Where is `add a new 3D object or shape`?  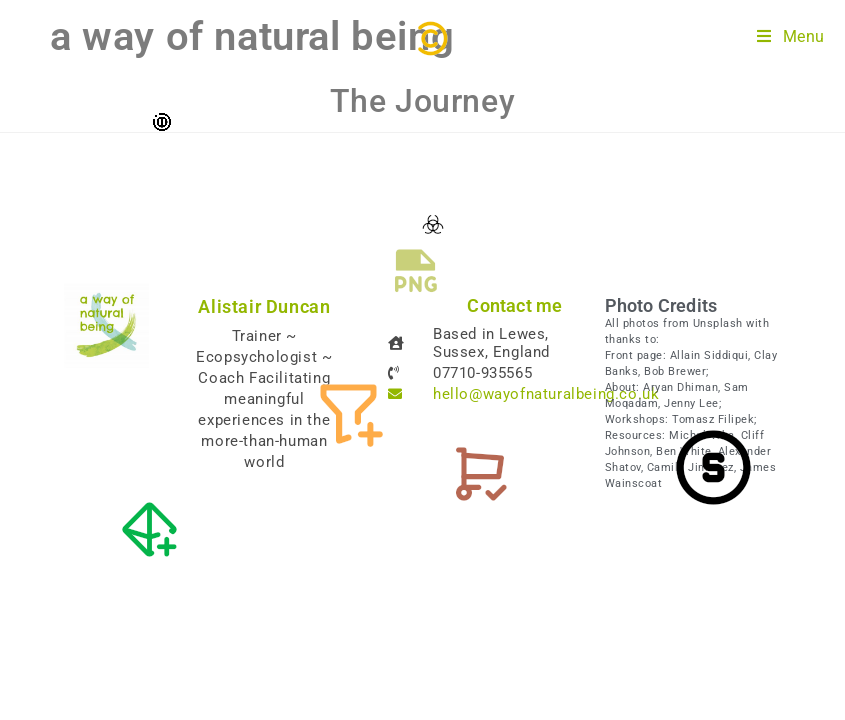 add a new 3D object or shape is located at coordinates (149, 529).